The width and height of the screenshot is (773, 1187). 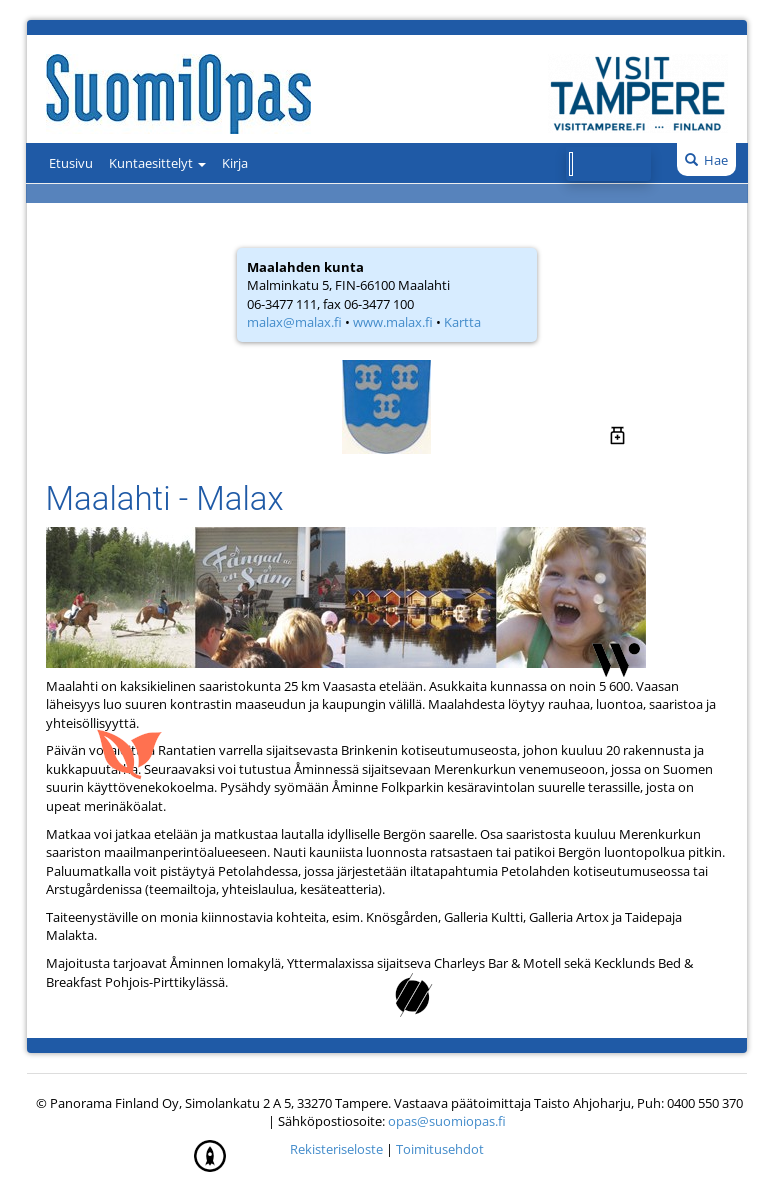 I want to click on visit proto.io website or app, so click(x=210, y=1156).